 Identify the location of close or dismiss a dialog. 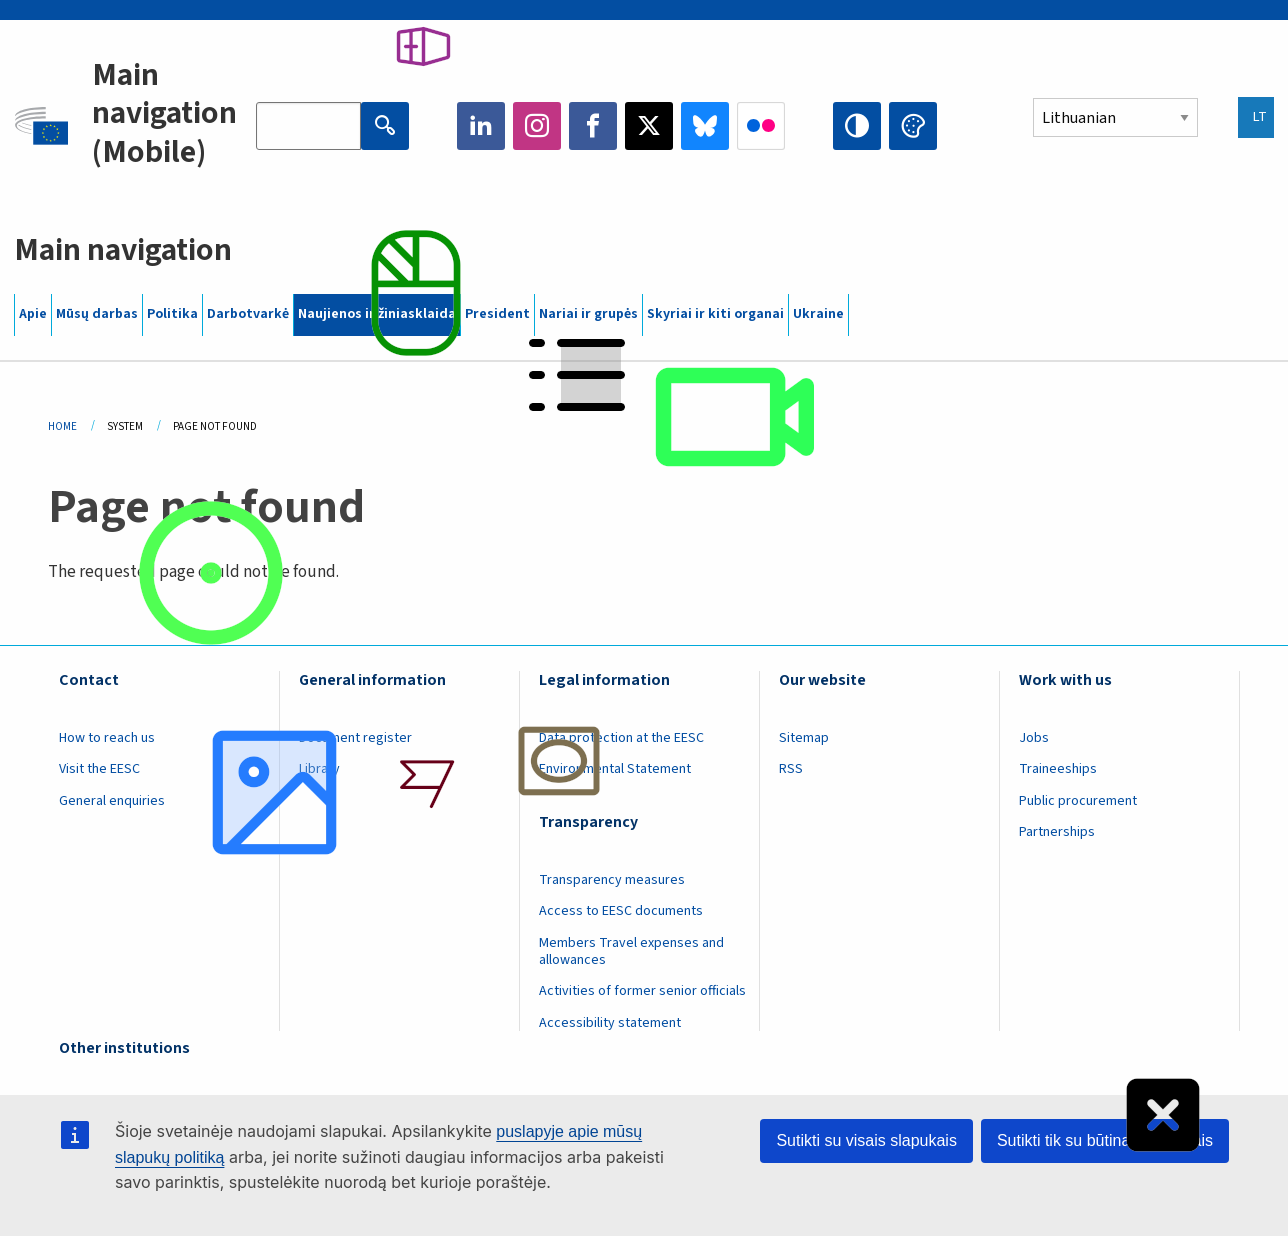
(1163, 1115).